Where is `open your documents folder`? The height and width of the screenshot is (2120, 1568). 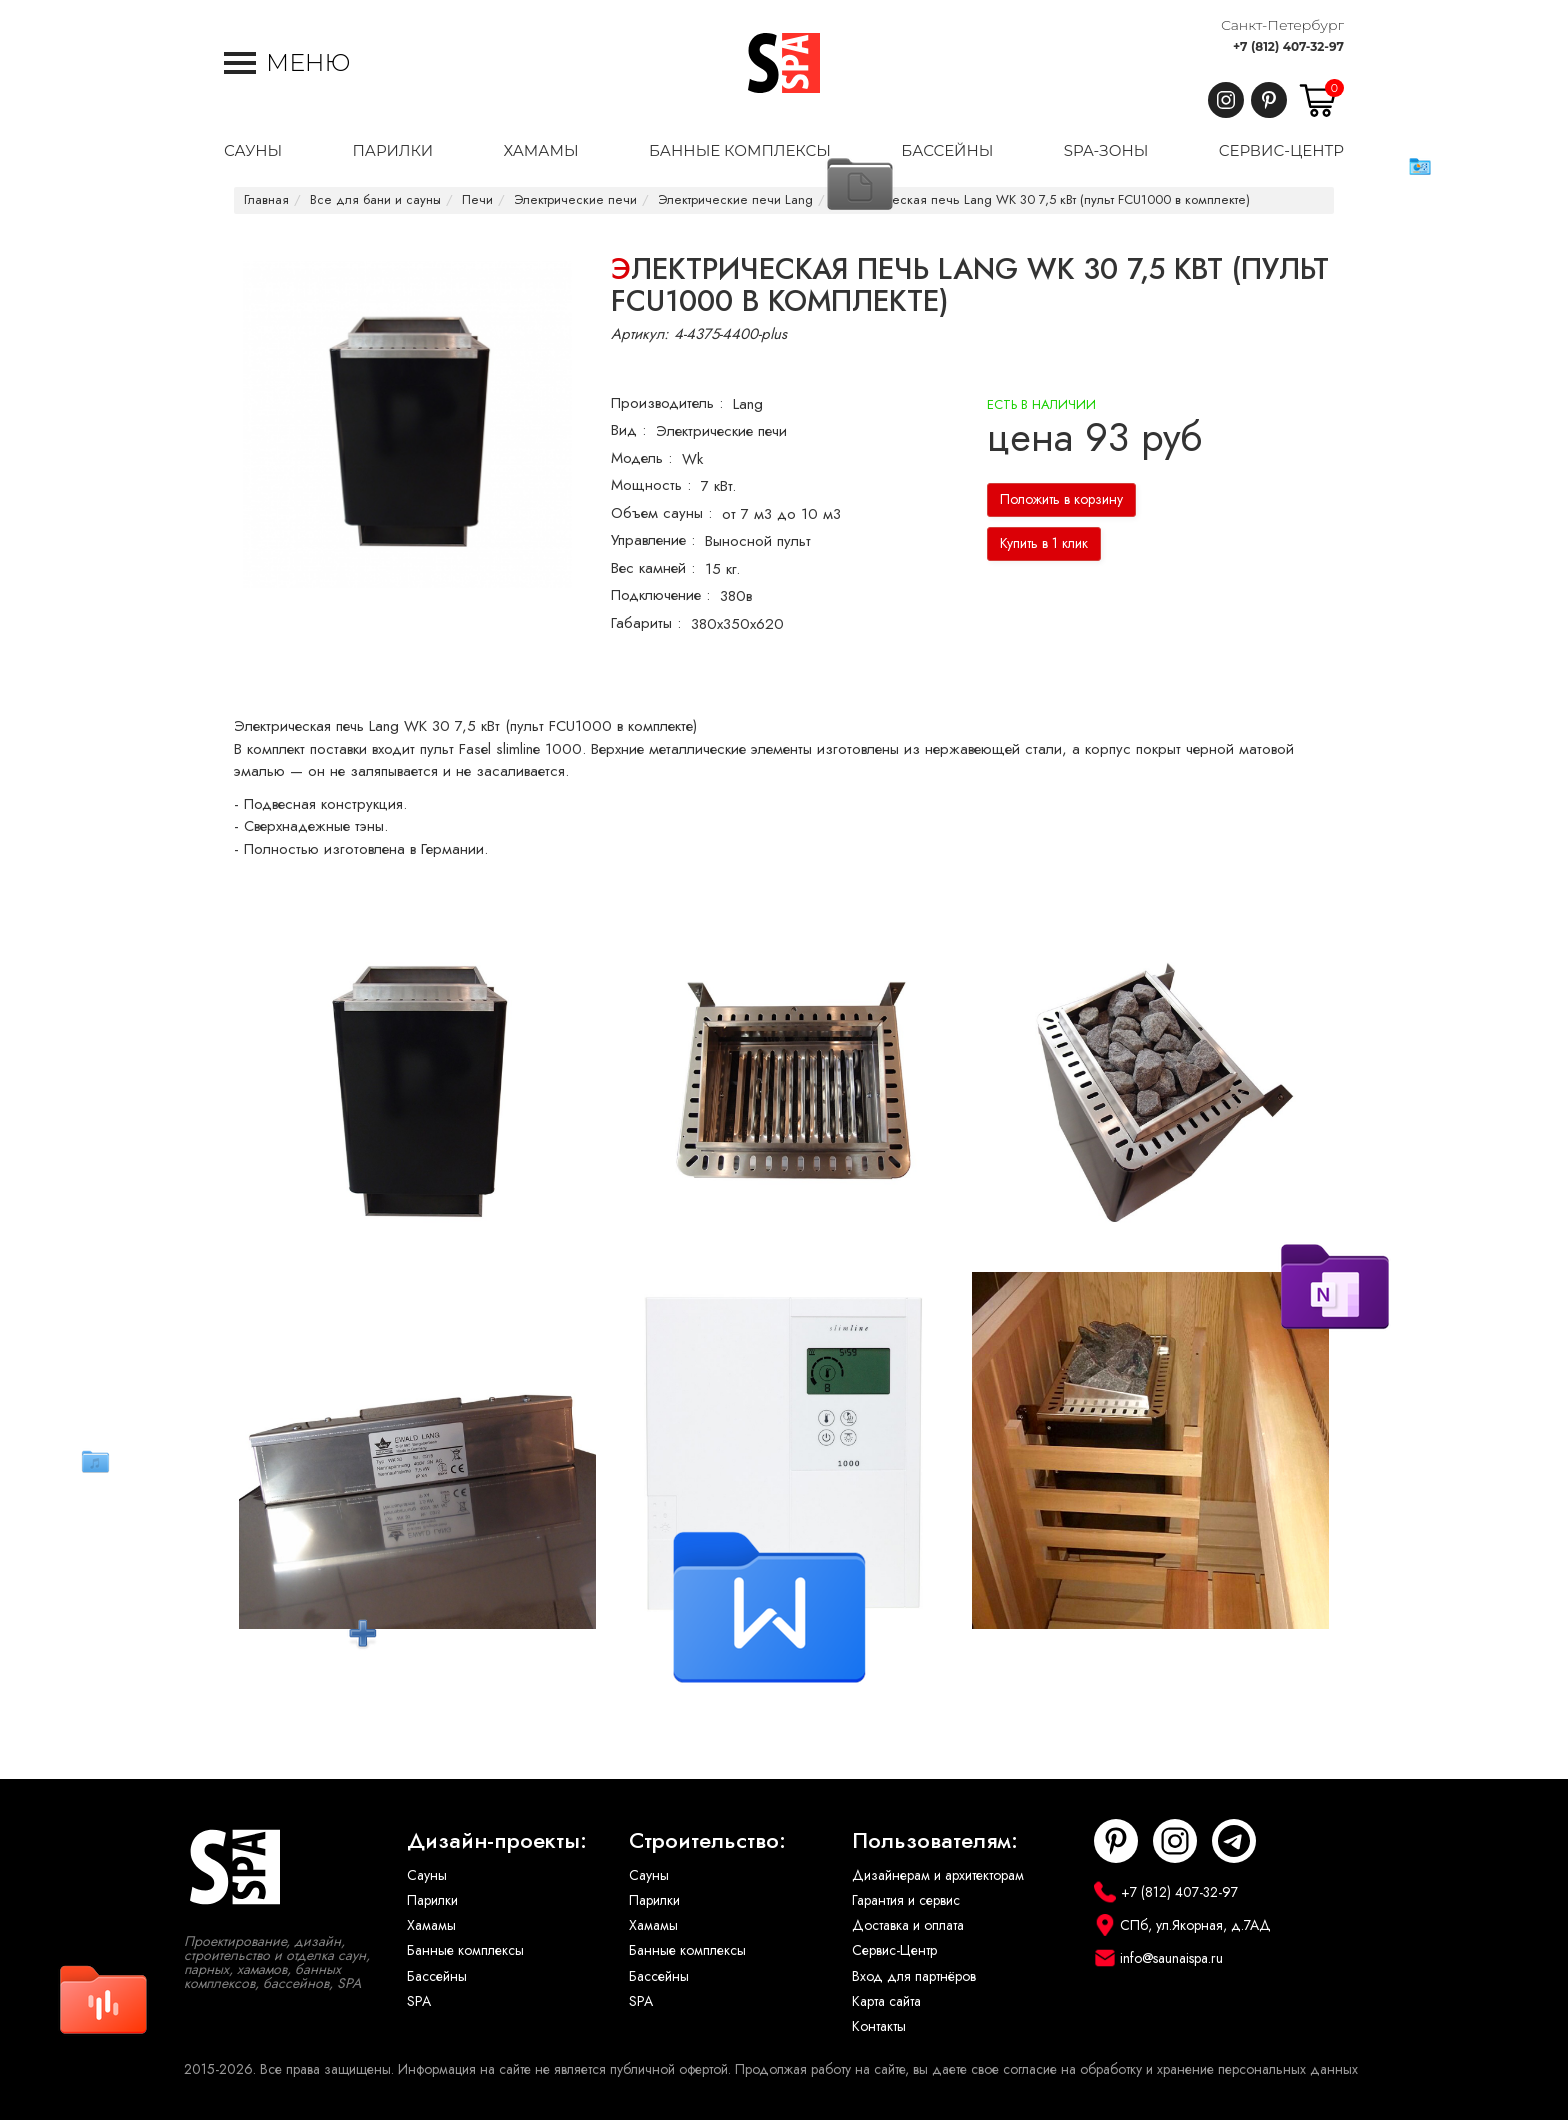
open your documents folder is located at coordinates (860, 184).